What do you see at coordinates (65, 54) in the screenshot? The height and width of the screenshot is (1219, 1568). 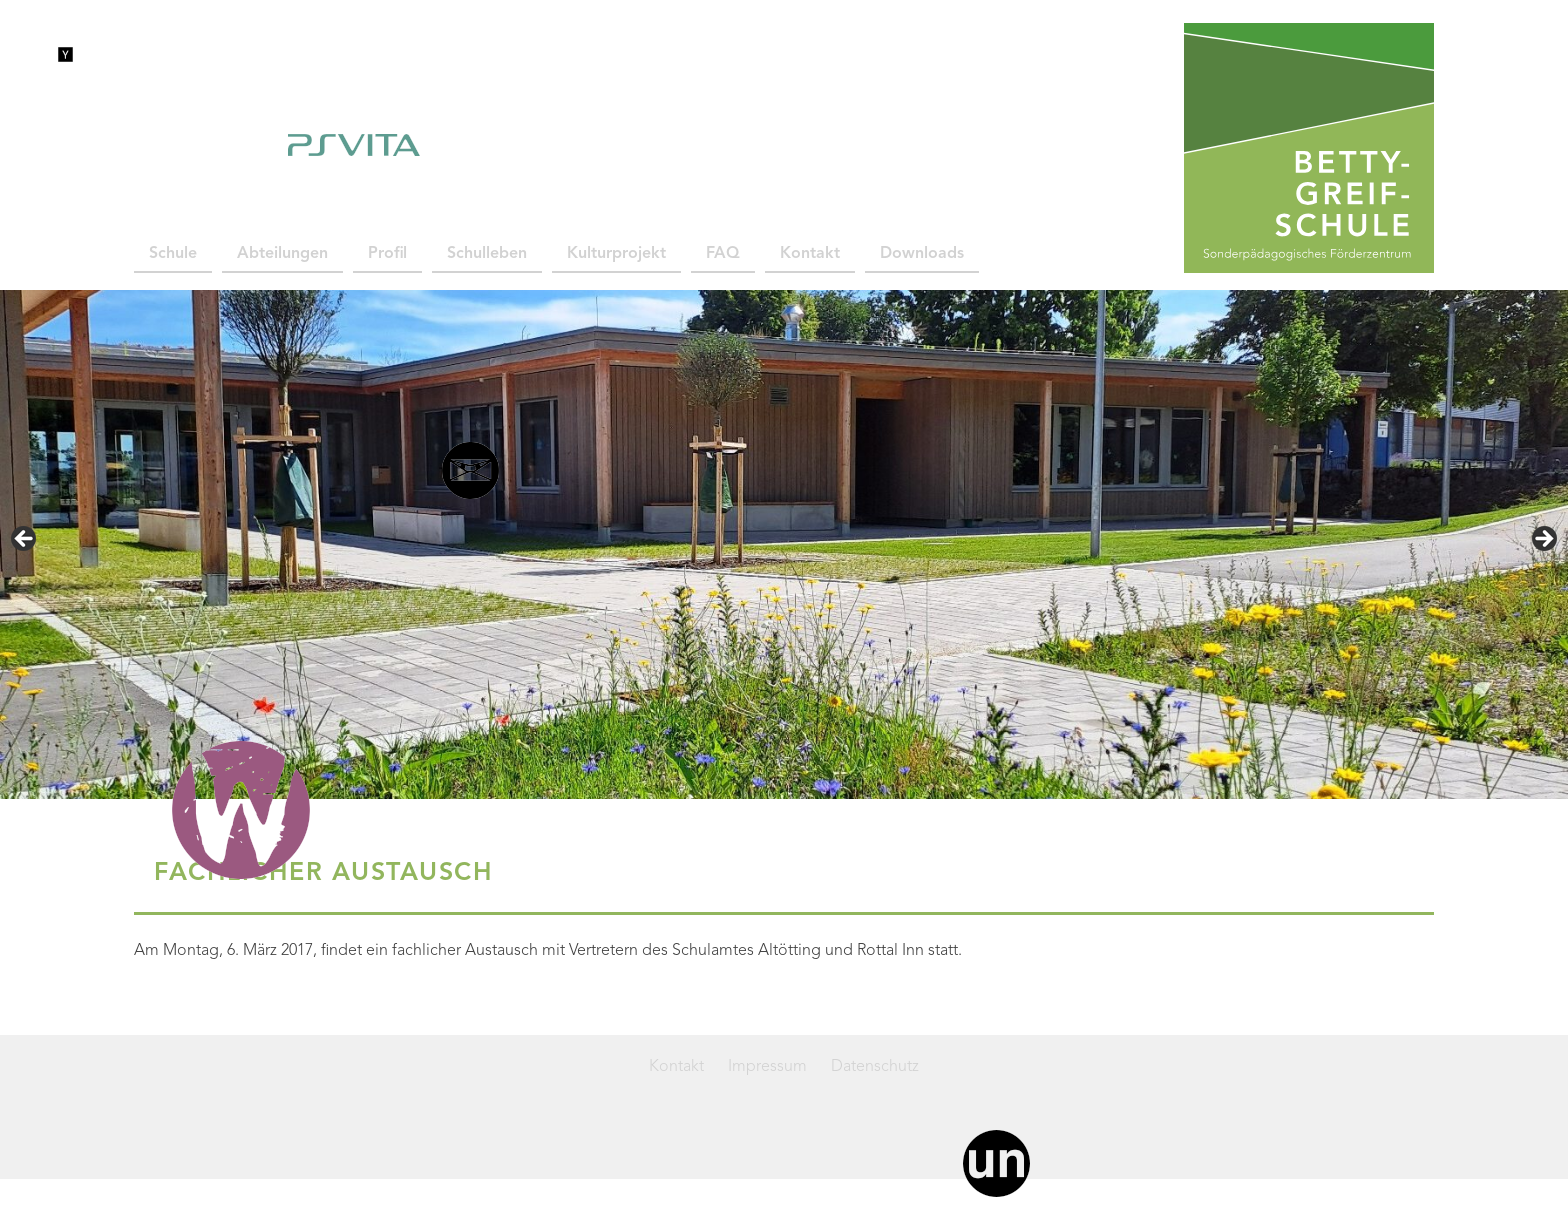 I see `Y Combinator logo` at bounding box center [65, 54].